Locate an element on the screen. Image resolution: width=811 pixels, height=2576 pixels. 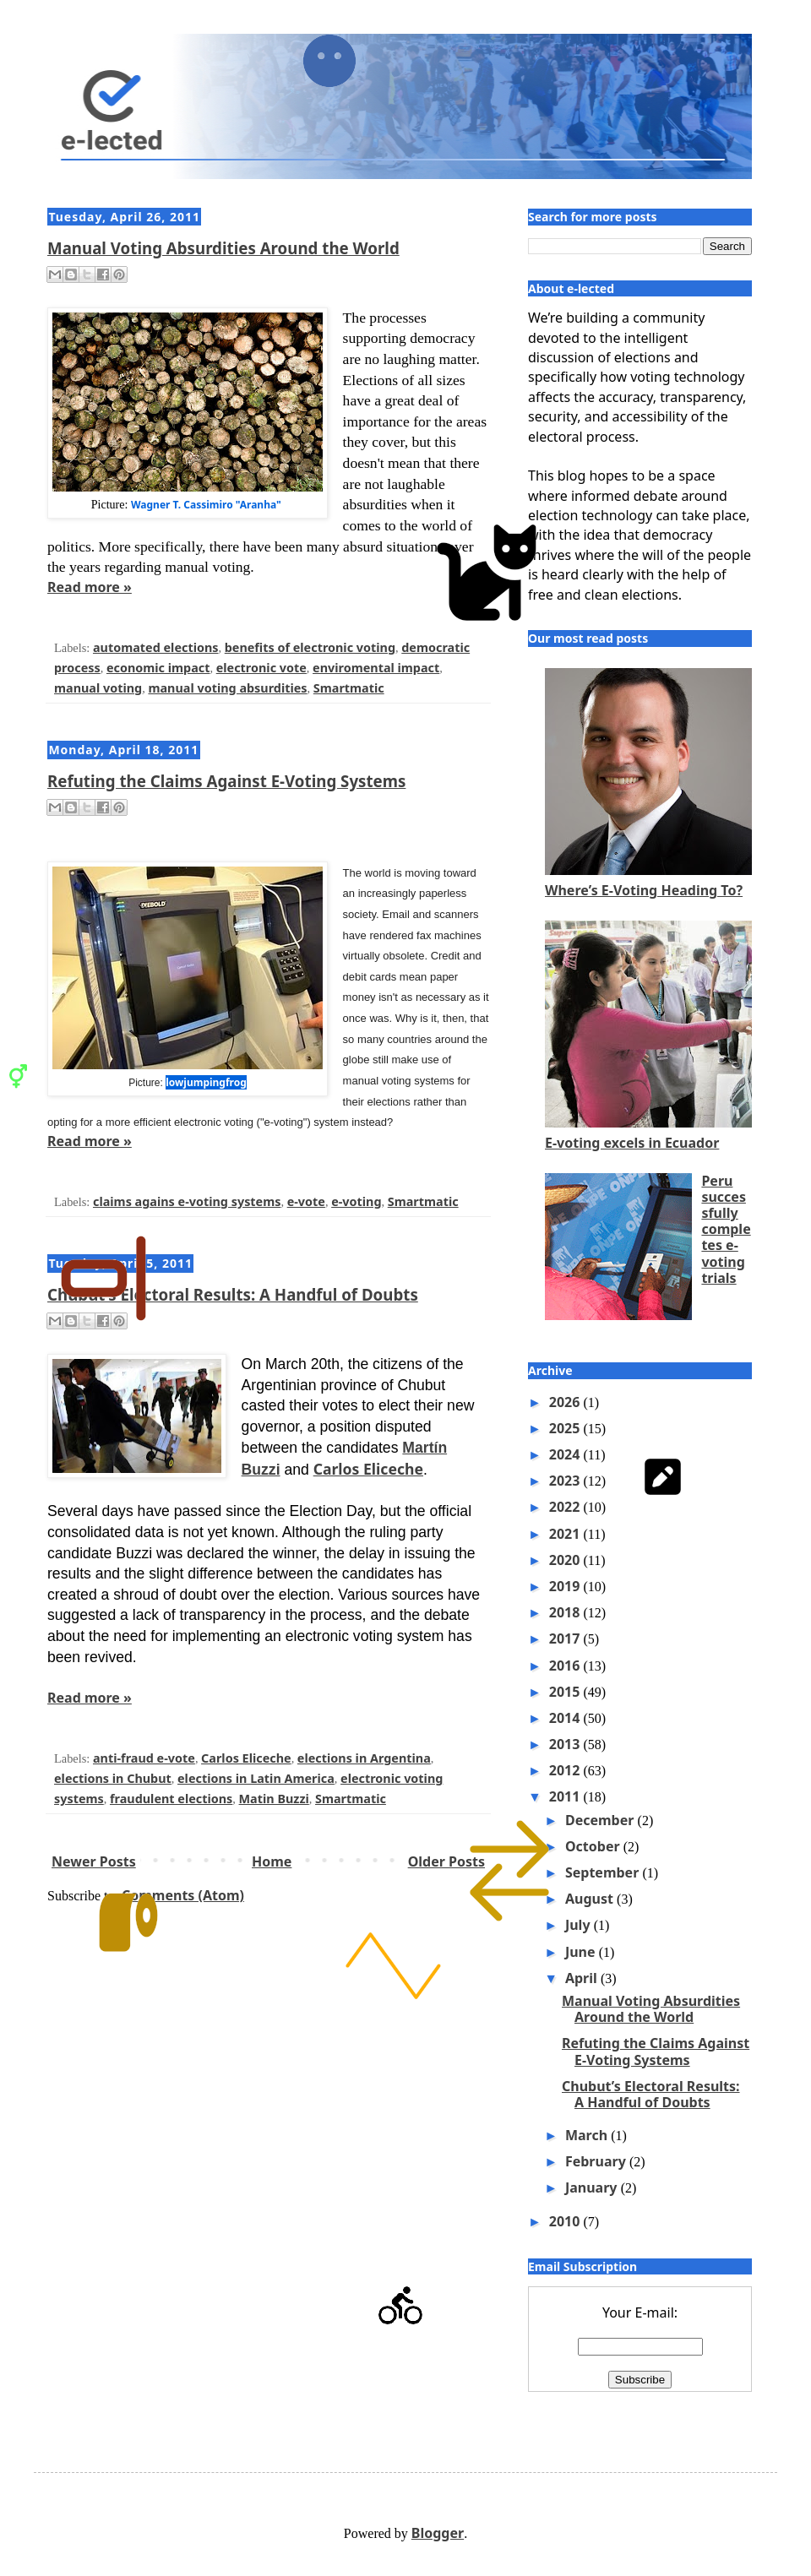
indicates a neutral or no-opinion response is located at coordinates (329, 61).